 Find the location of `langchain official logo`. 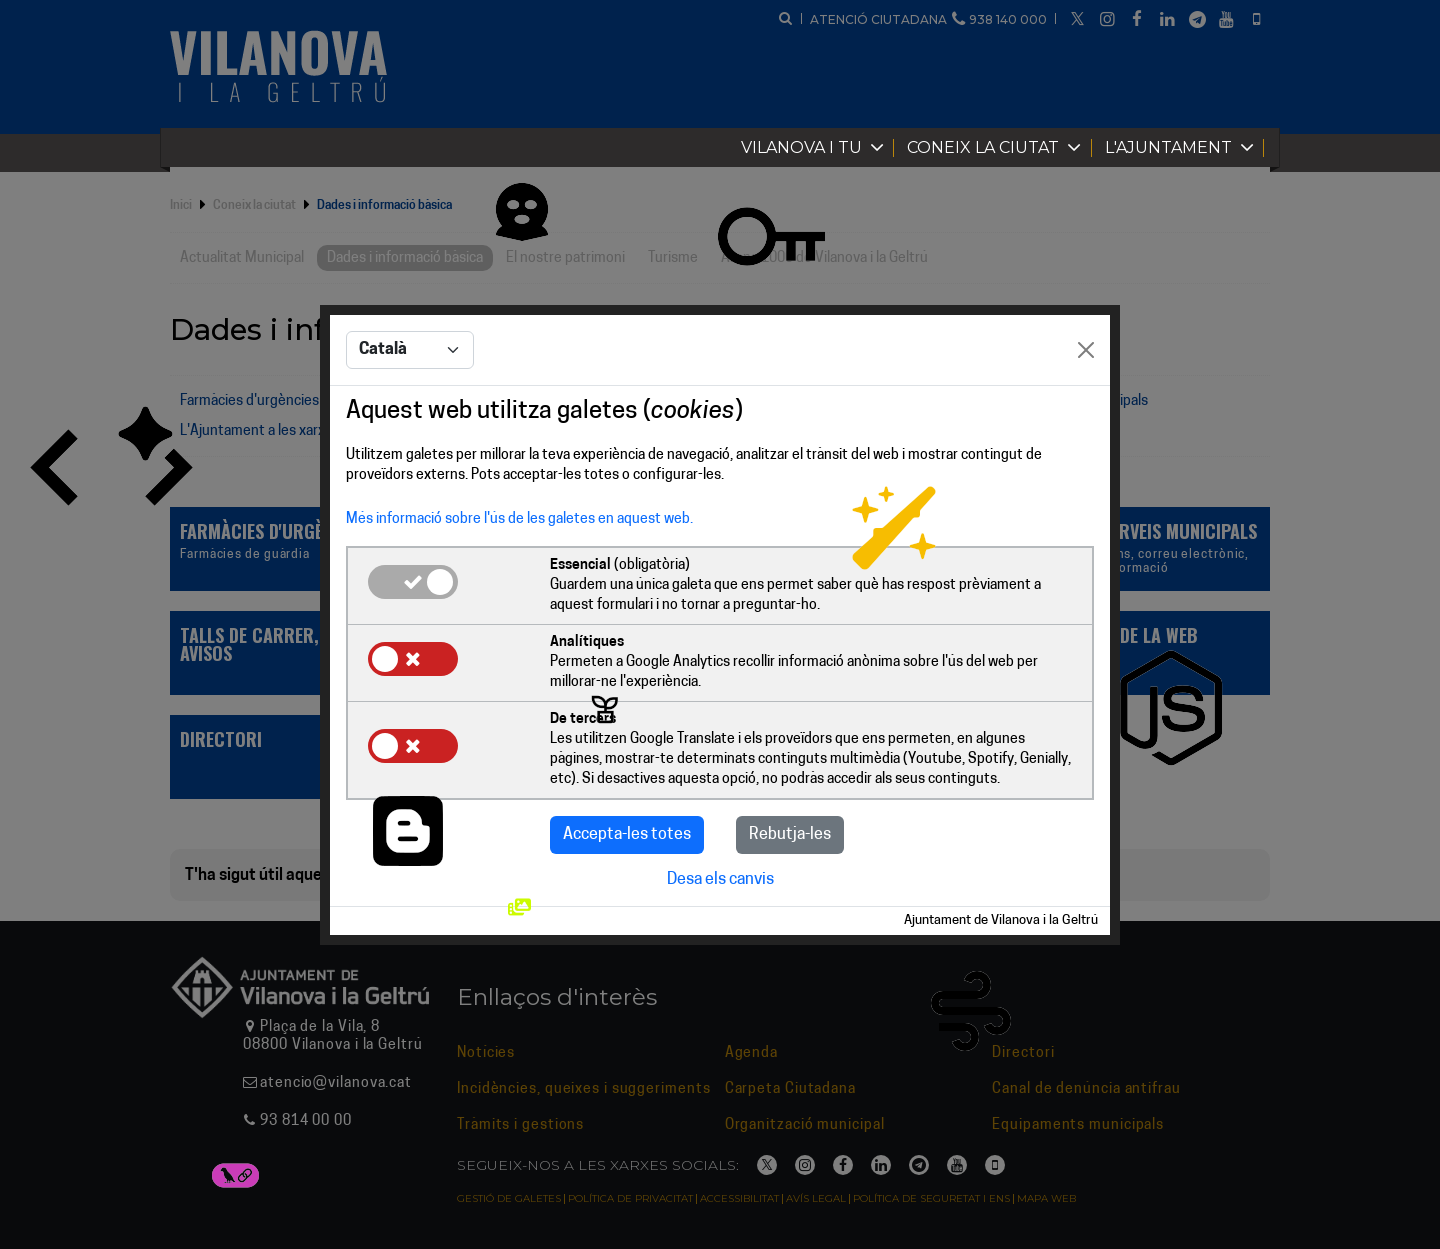

langchain official logo is located at coordinates (235, 1175).